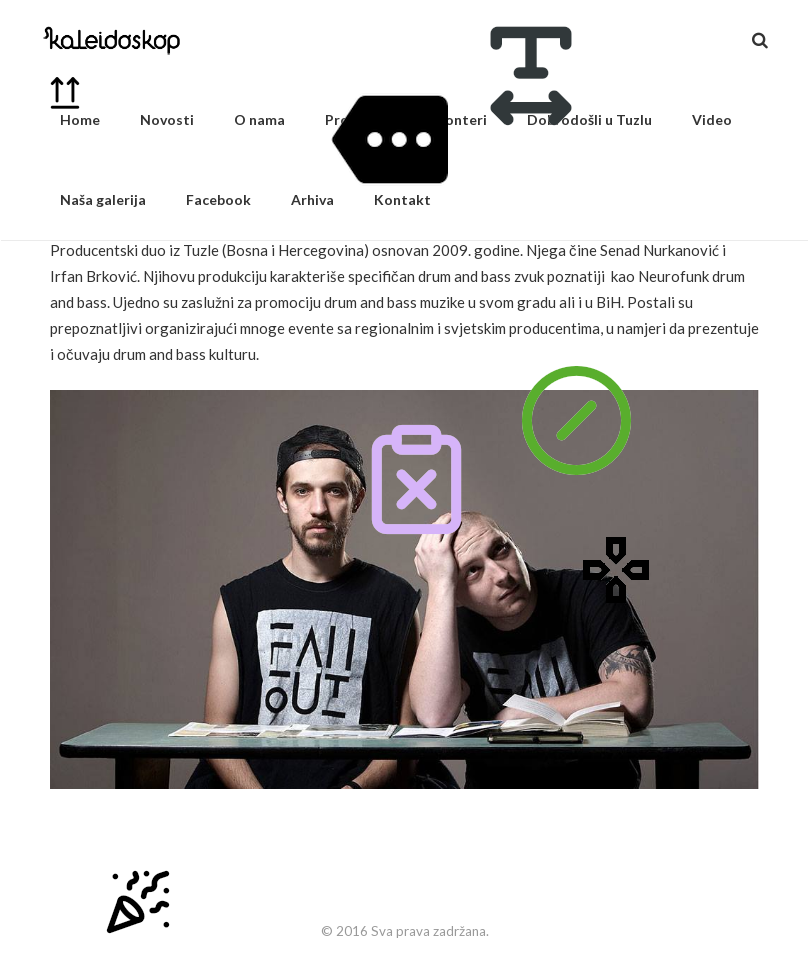 This screenshot has width=809, height=966. I want to click on access gaming features or settings, so click(616, 570).